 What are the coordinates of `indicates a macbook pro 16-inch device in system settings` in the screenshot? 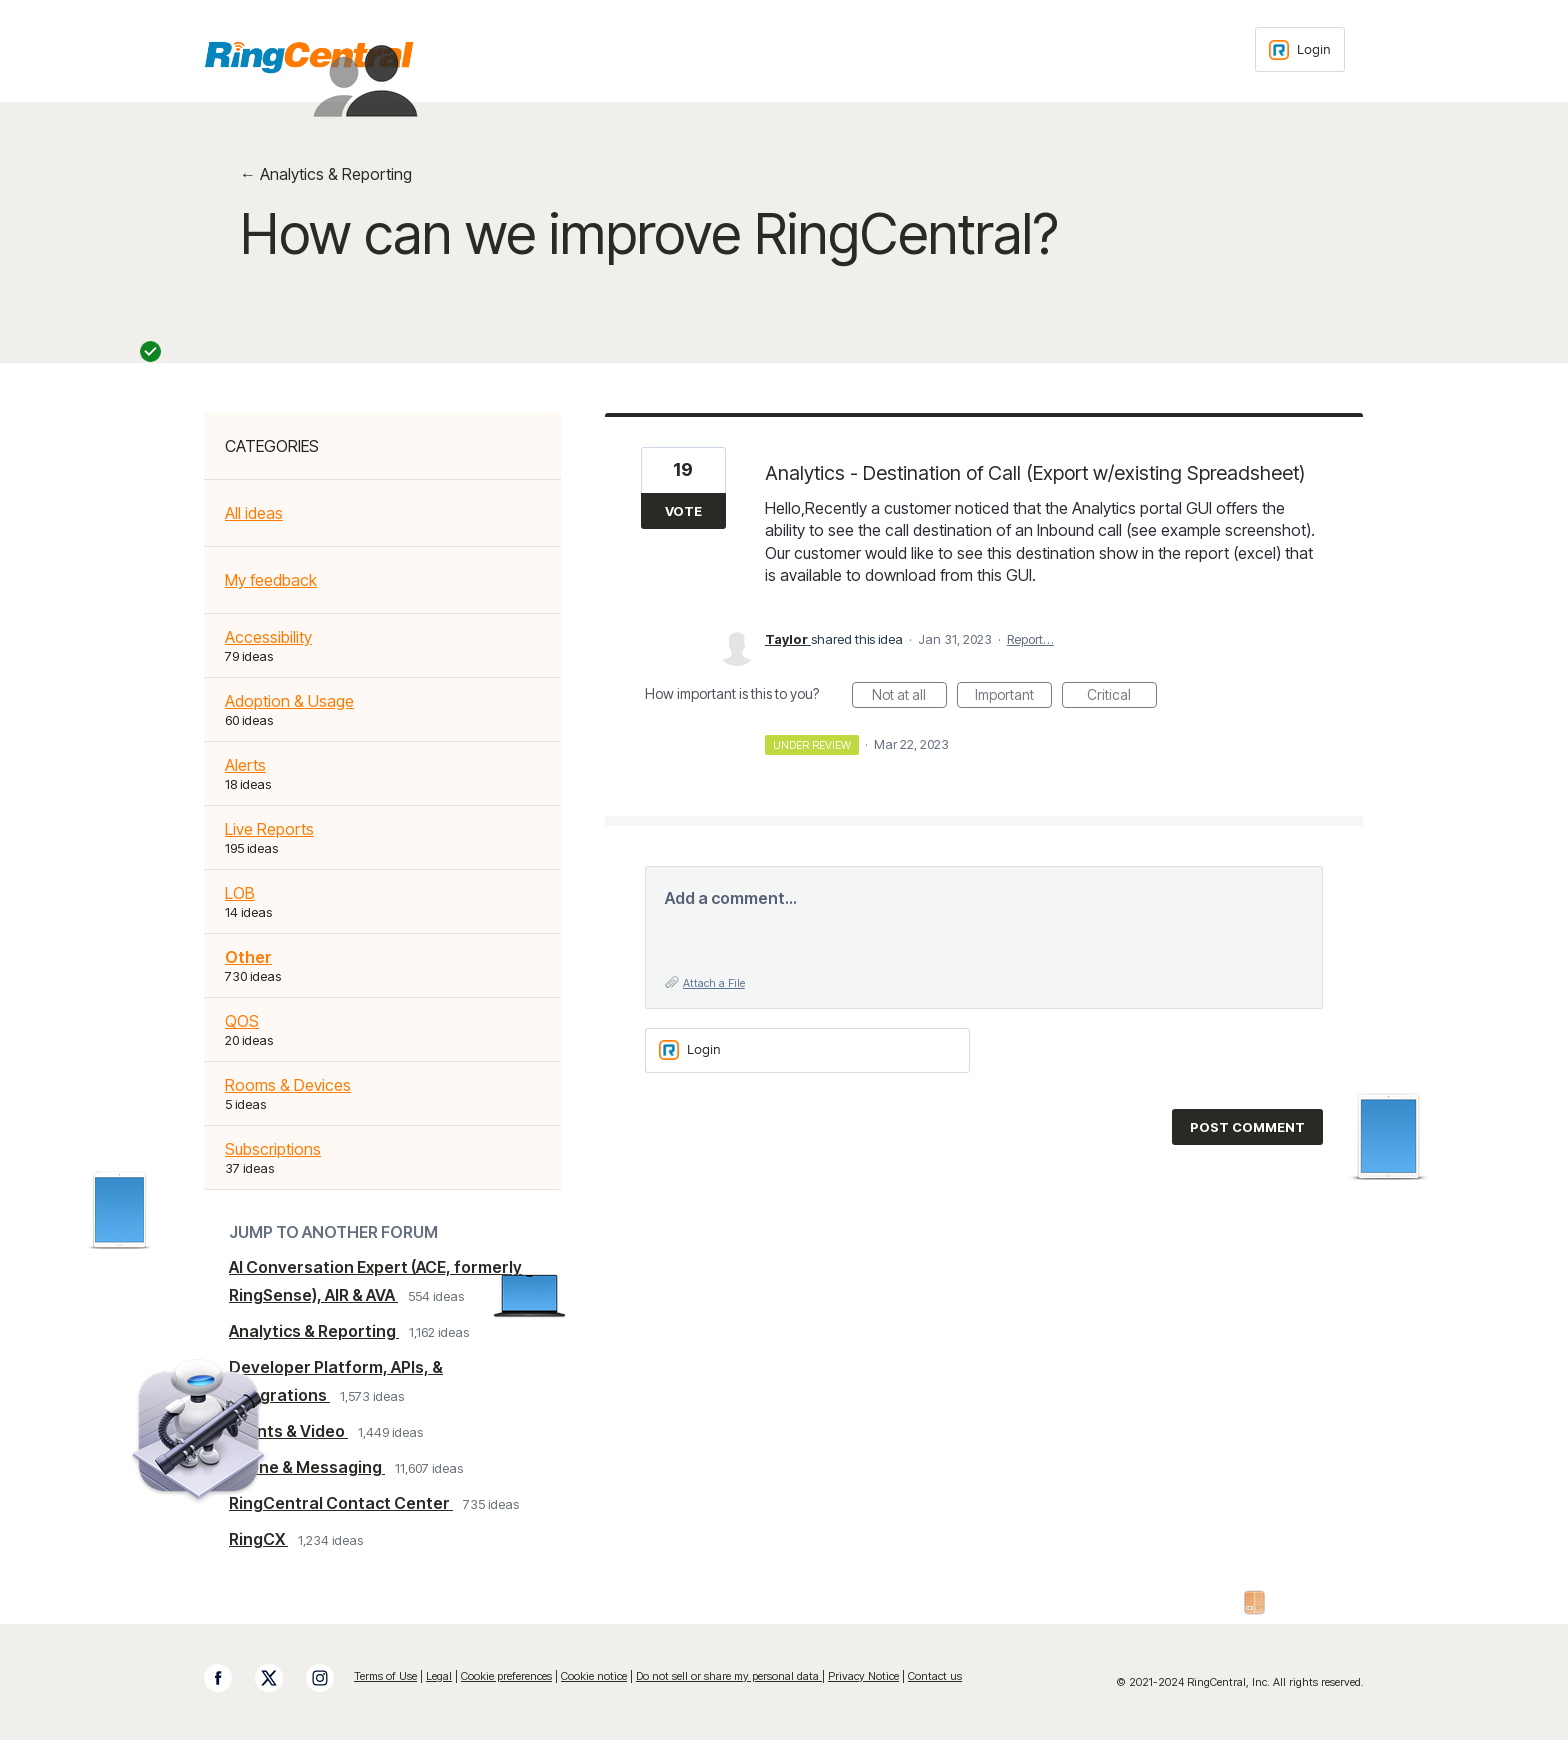 It's located at (529, 1293).